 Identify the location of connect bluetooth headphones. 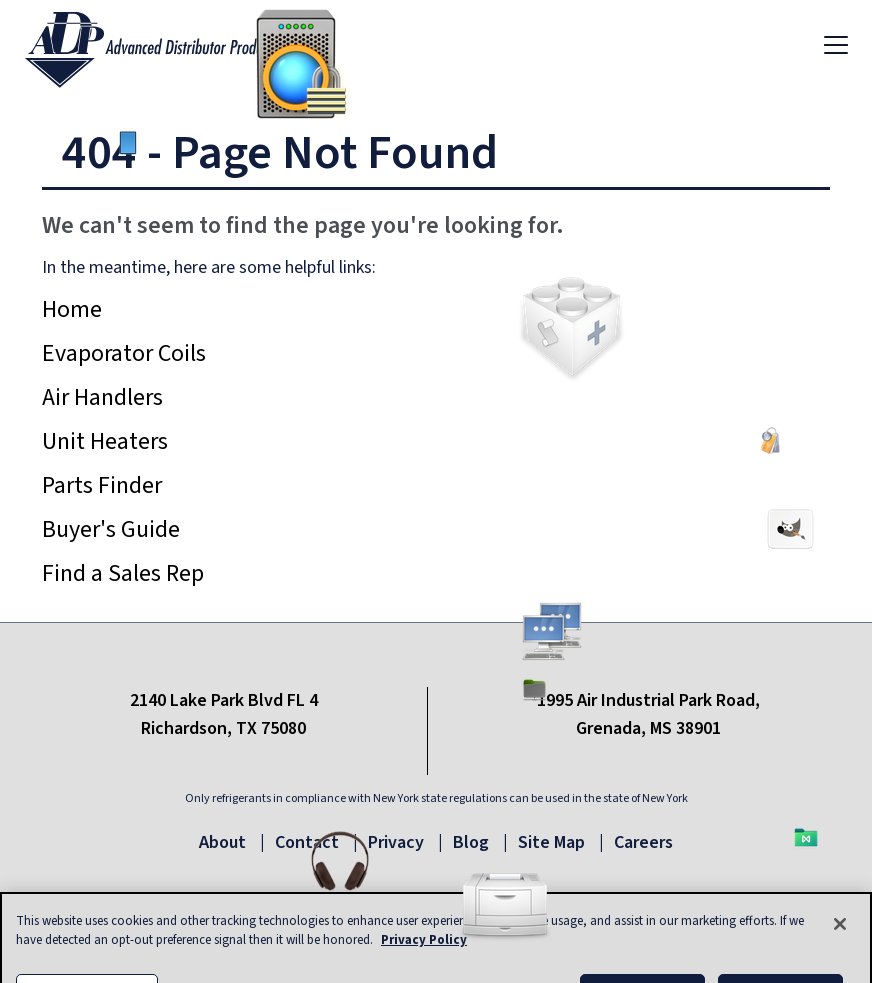
(340, 862).